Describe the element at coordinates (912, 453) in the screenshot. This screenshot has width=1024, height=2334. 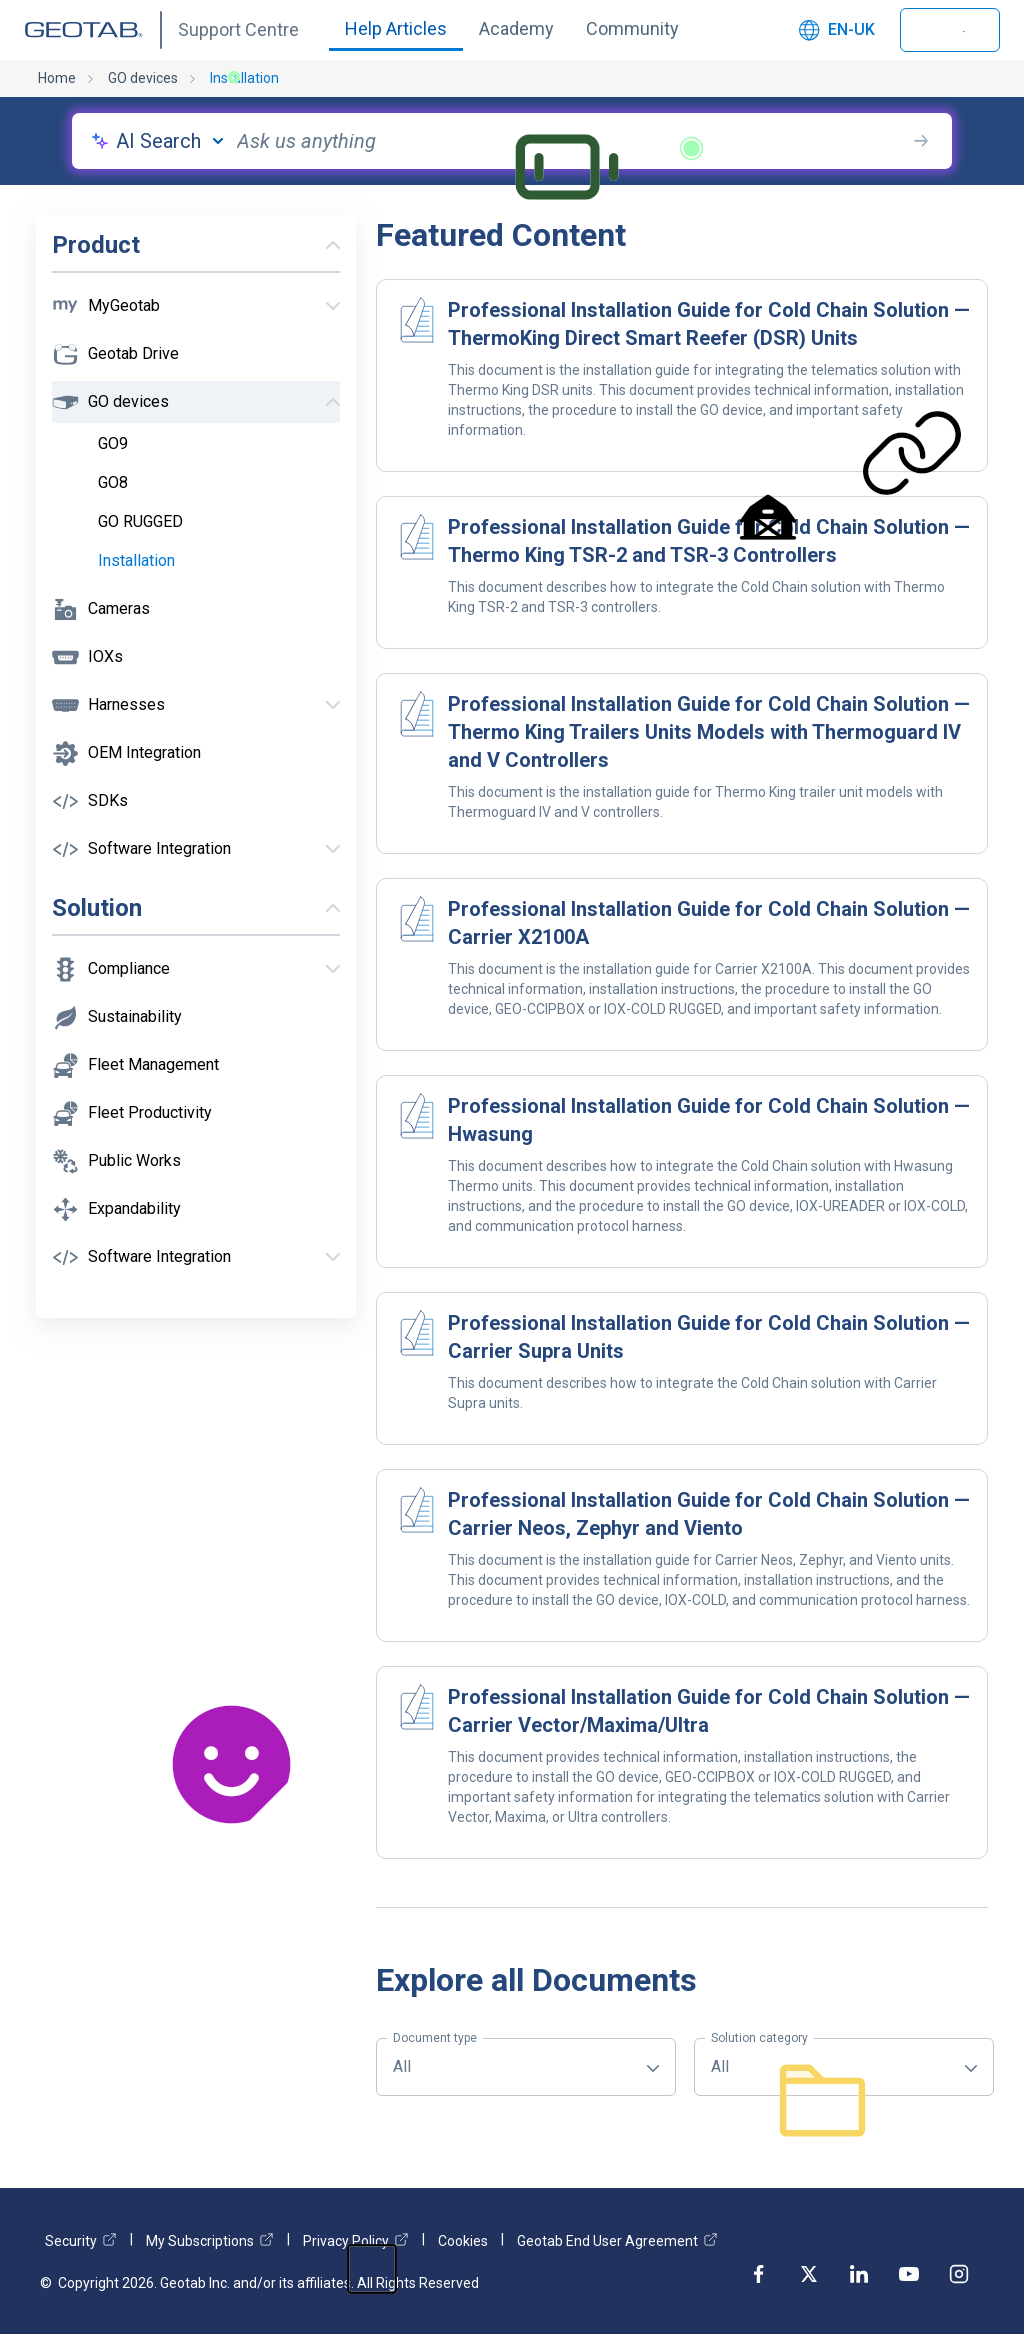
I see `copy or share a link` at that location.